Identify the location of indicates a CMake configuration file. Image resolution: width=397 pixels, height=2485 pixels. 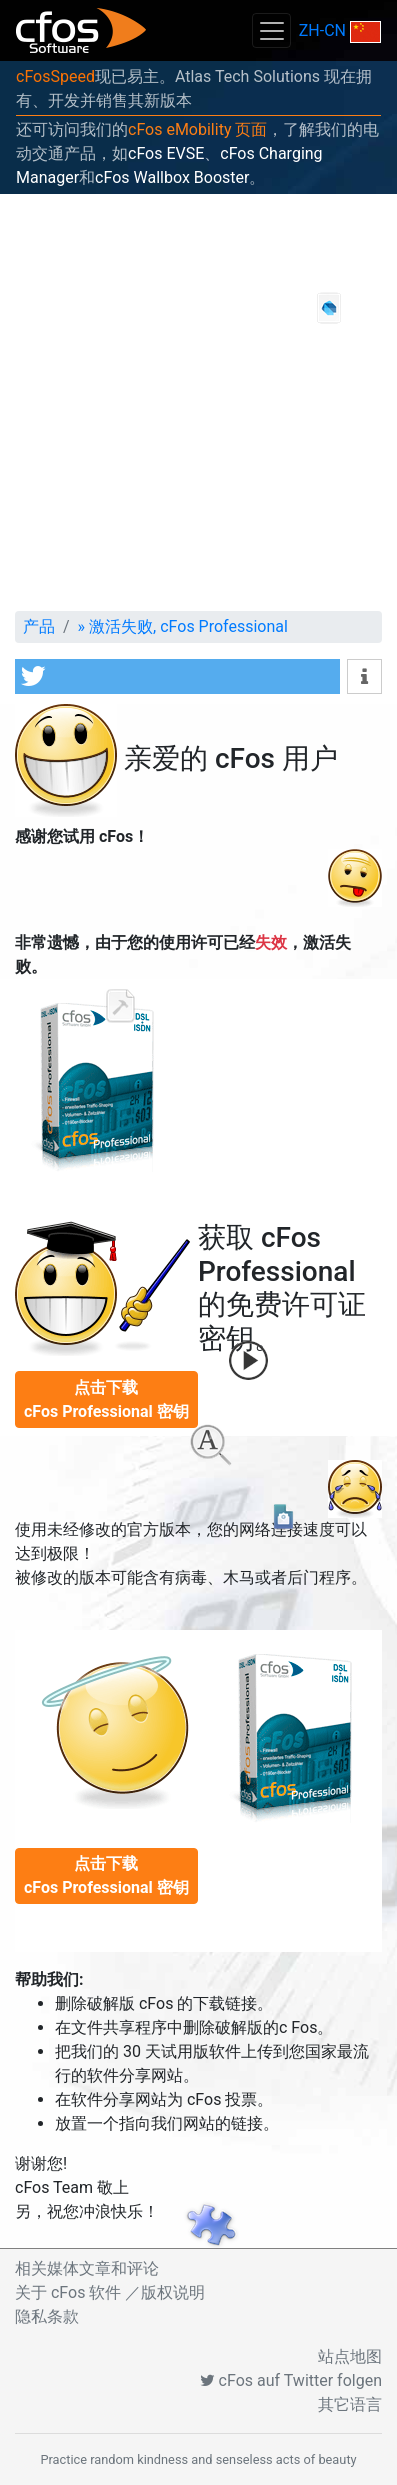
(120, 1005).